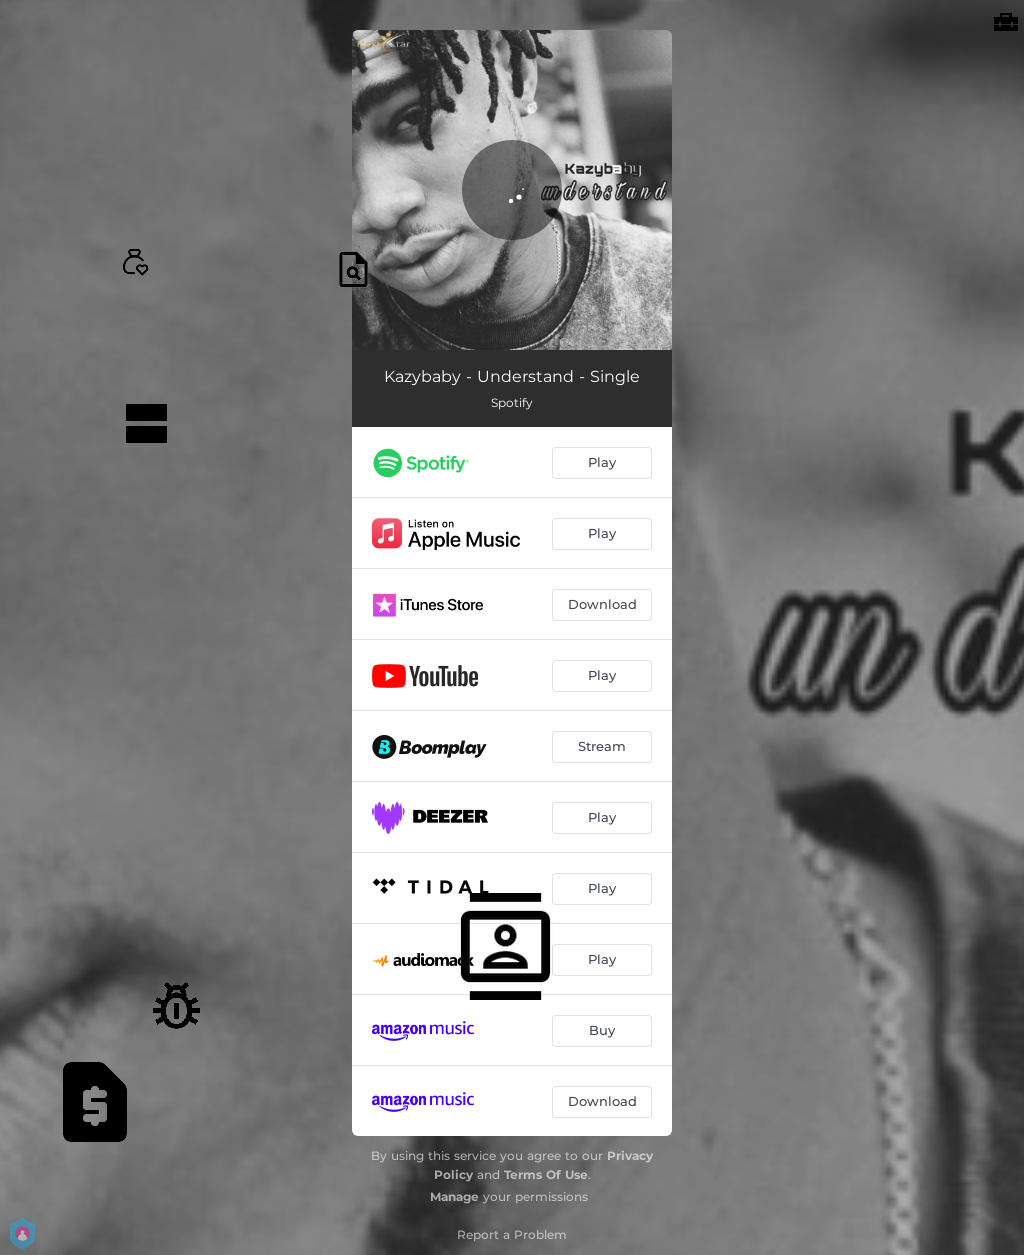 The height and width of the screenshot is (1255, 1024). Describe the element at coordinates (176, 1005) in the screenshot. I see `access pest control services` at that location.